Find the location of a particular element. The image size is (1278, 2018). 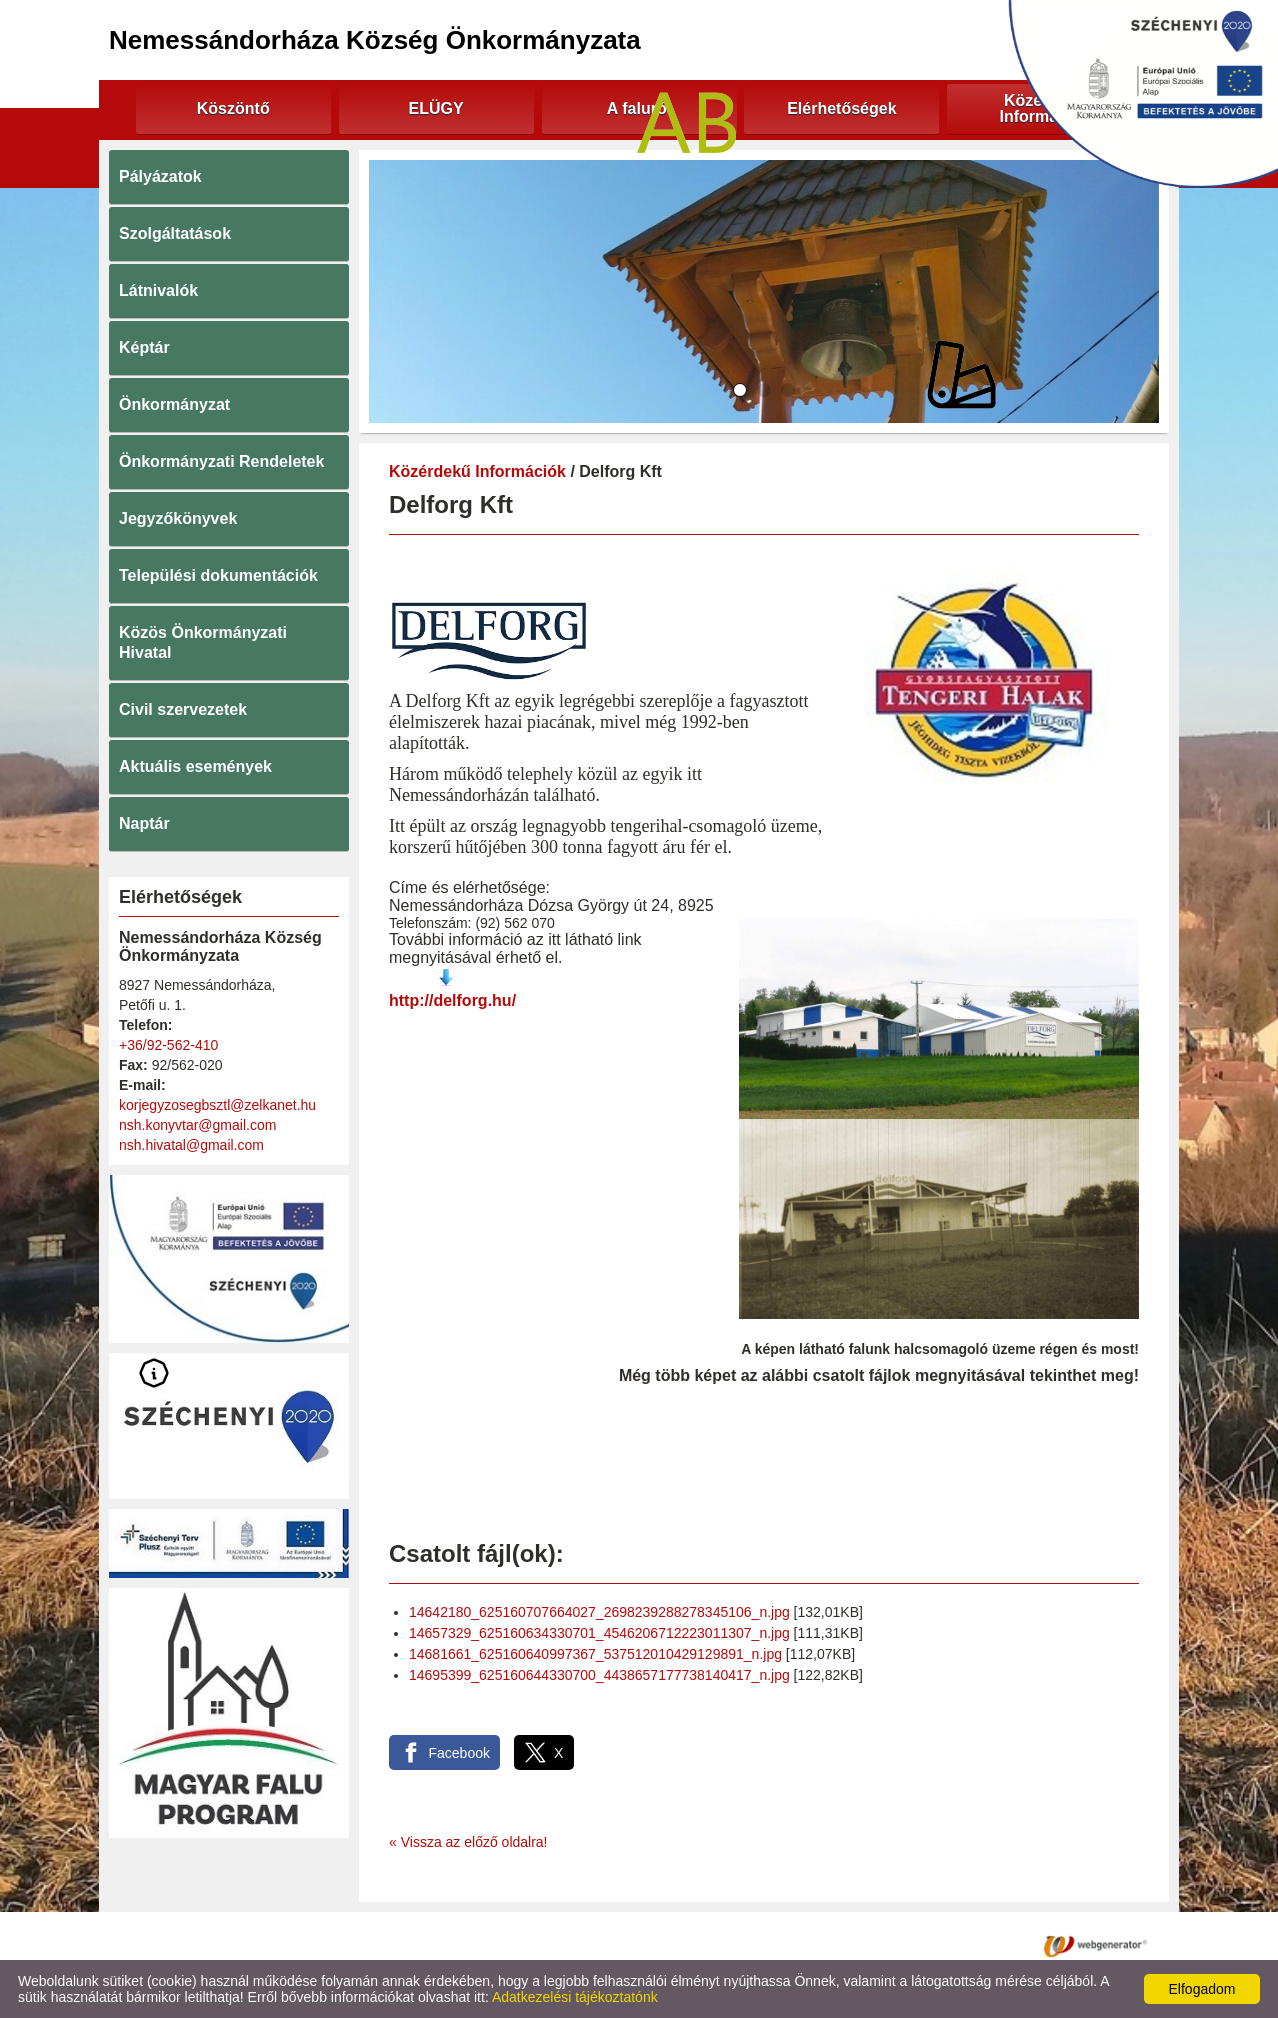

toggle case-sensitive search matching is located at coordinates (686, 129).